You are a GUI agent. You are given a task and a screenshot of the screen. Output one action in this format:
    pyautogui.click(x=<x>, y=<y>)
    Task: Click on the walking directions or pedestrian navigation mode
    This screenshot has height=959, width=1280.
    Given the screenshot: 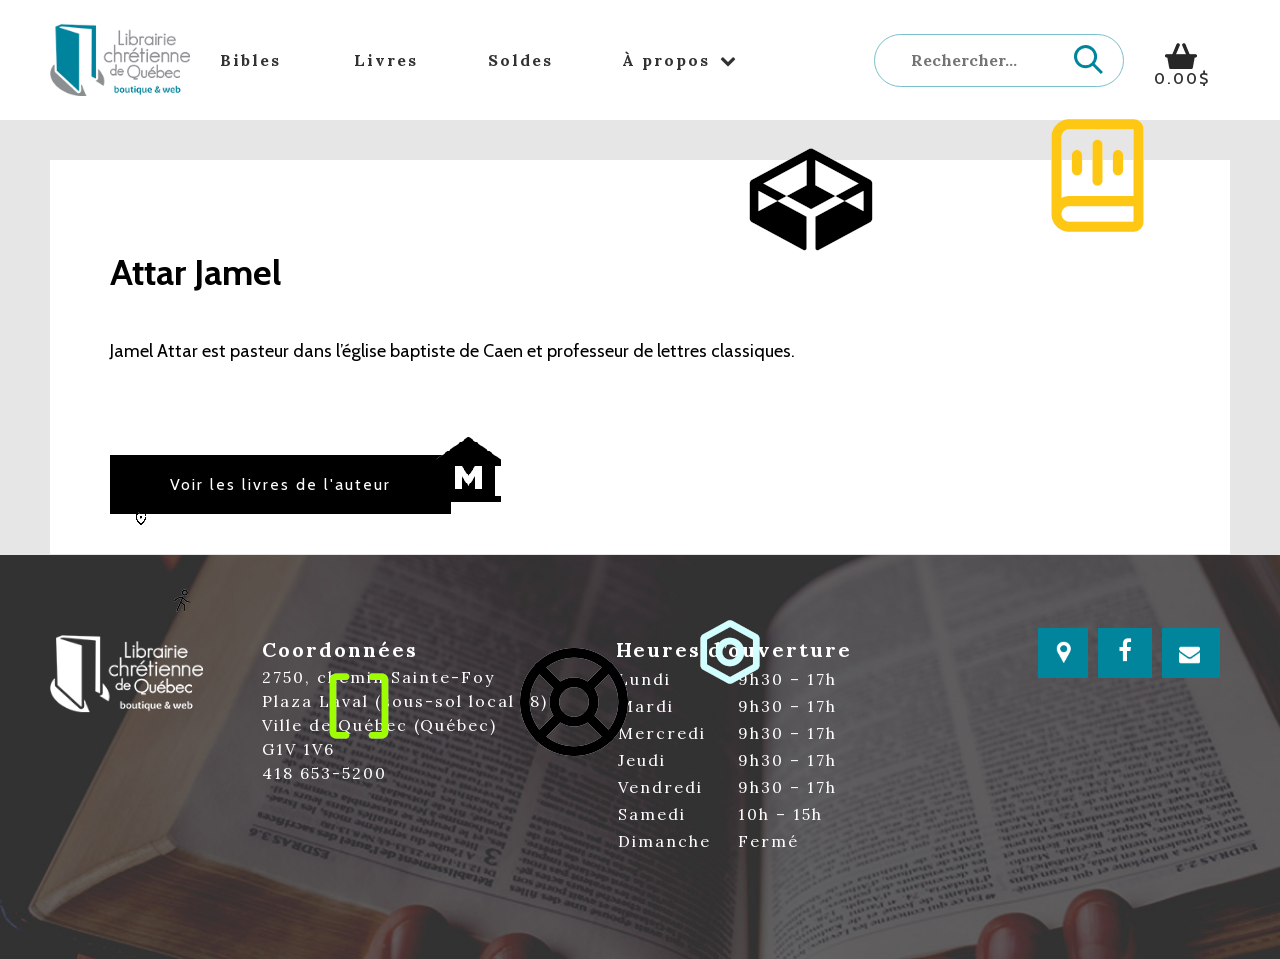 What is the action you would take?
    pyautogui.click(x=182, y=600)
    